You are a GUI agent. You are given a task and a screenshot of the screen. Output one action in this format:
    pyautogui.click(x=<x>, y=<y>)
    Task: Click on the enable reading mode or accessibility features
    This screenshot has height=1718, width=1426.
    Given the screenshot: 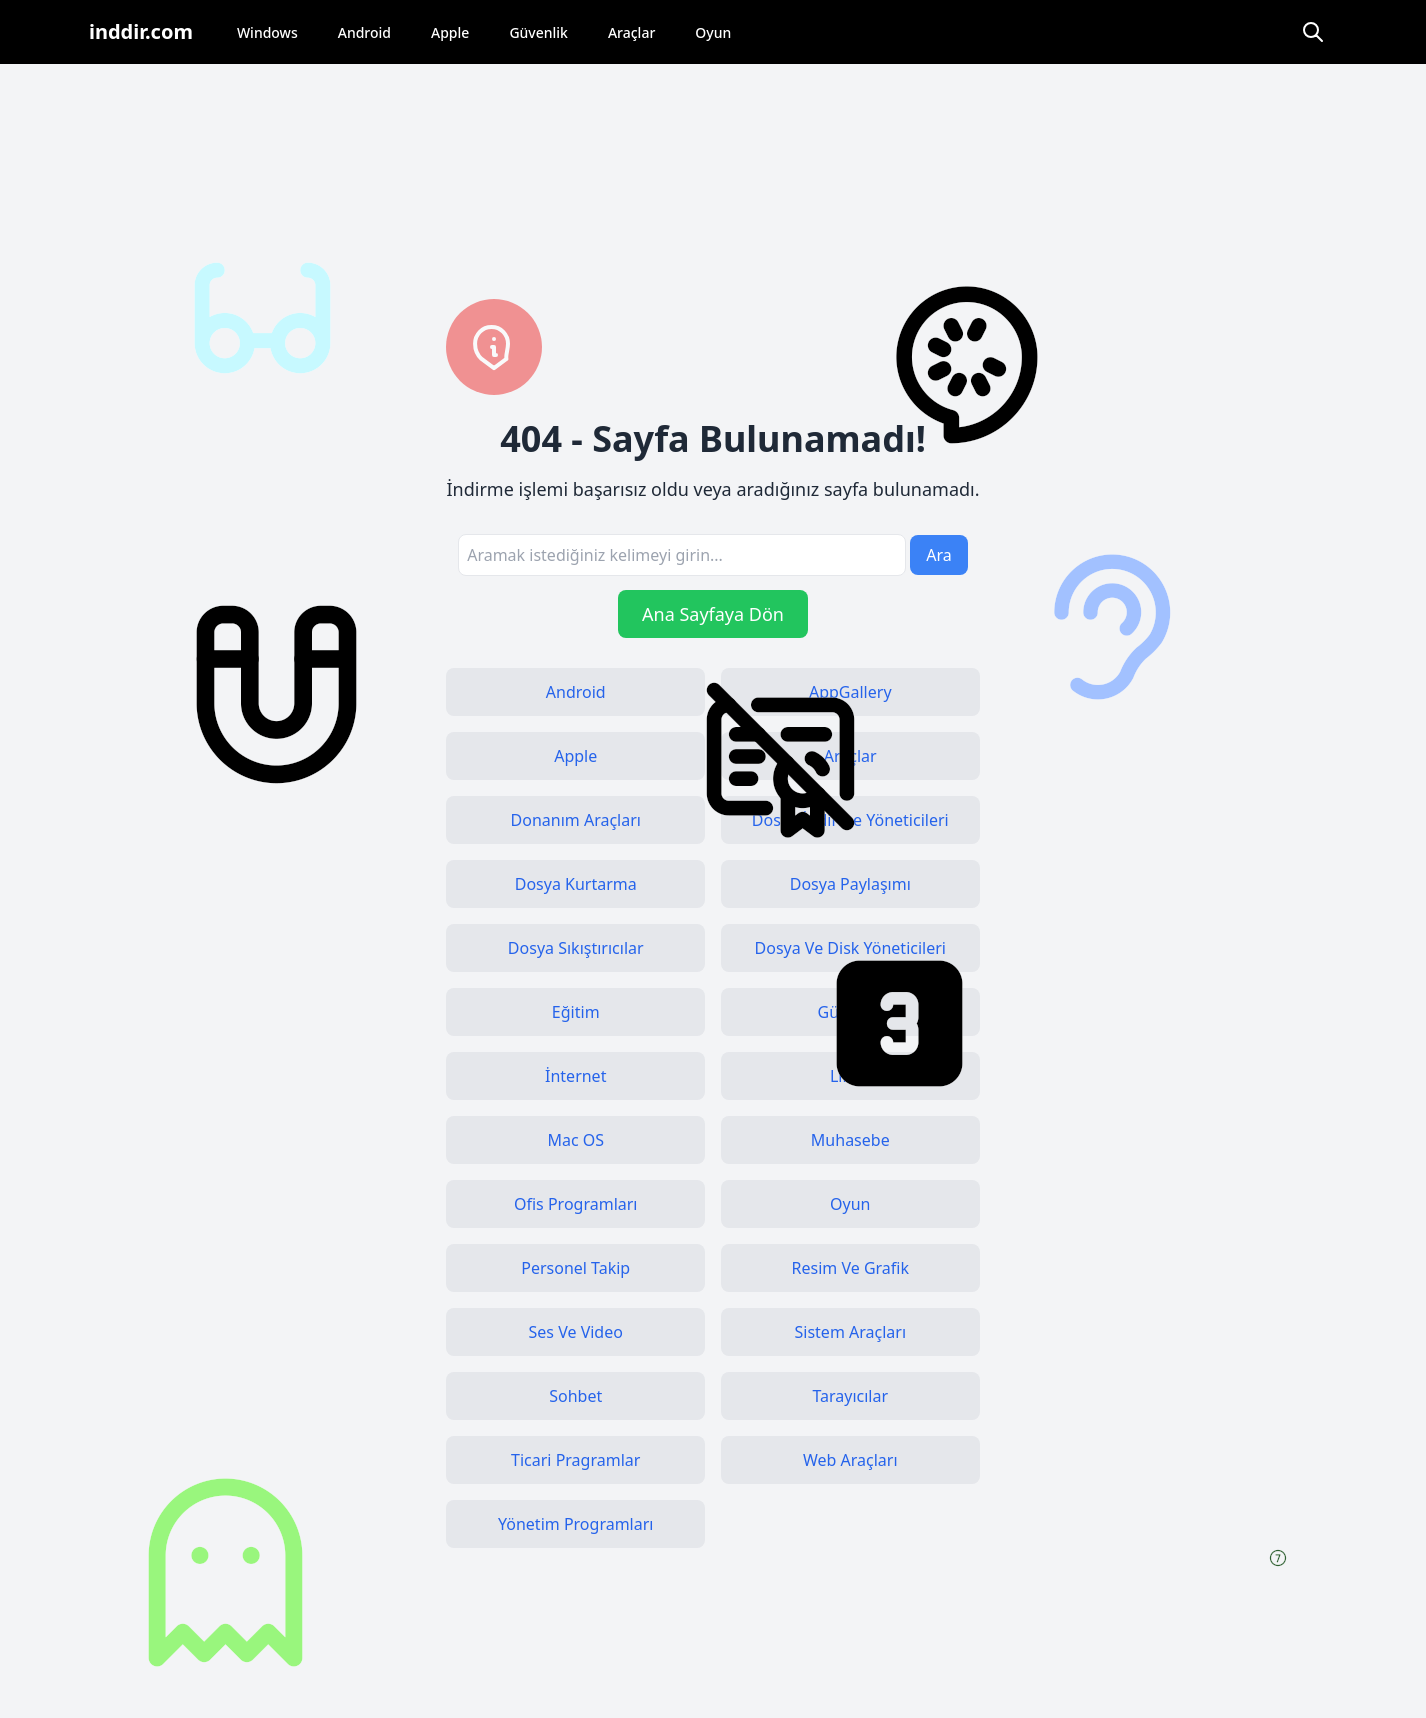 What is the action you would take?
    pyautogui.click(x=262, y=320)
    